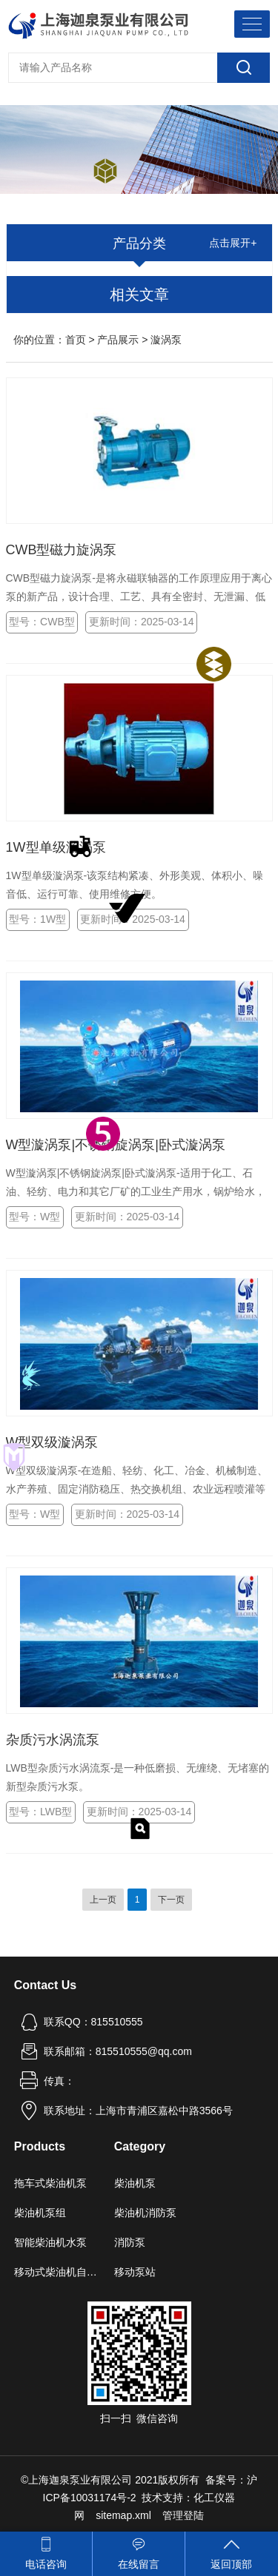 Image resolution: width=278 pixels, height=2576 pixels. I want to click on voip.ms logo, so click(127, 908).